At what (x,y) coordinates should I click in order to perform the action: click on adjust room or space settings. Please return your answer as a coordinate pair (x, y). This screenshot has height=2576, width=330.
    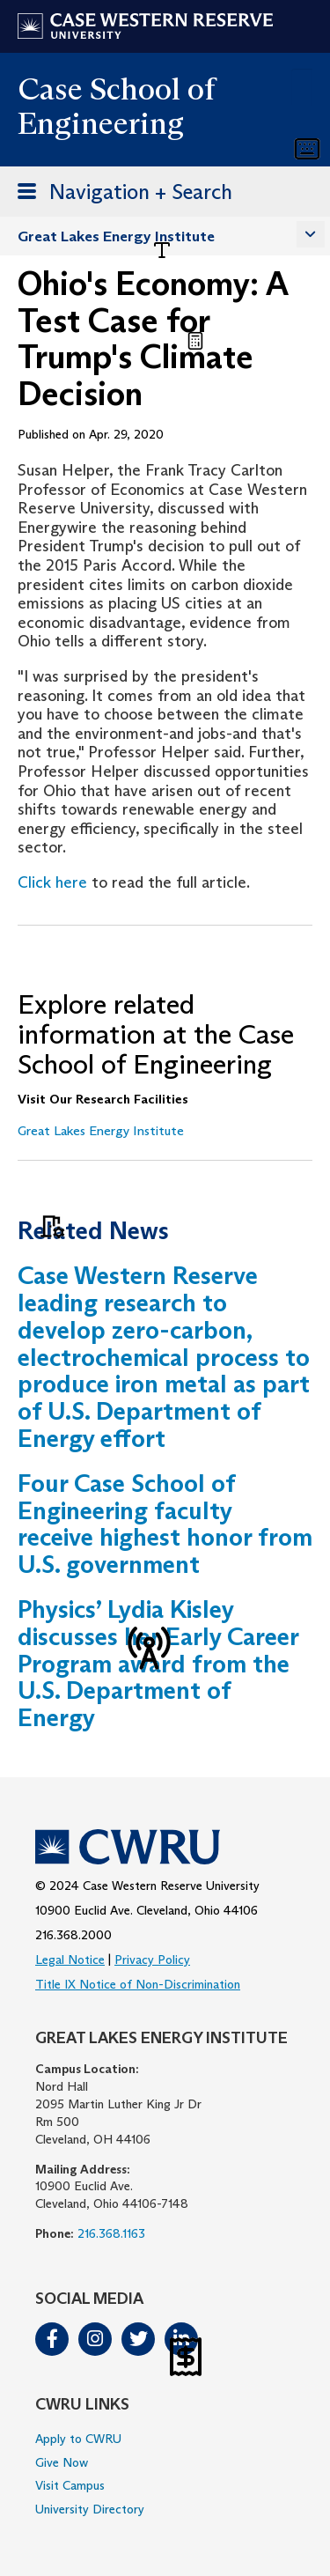
    Looking at the image, I should click on (51, 1226).